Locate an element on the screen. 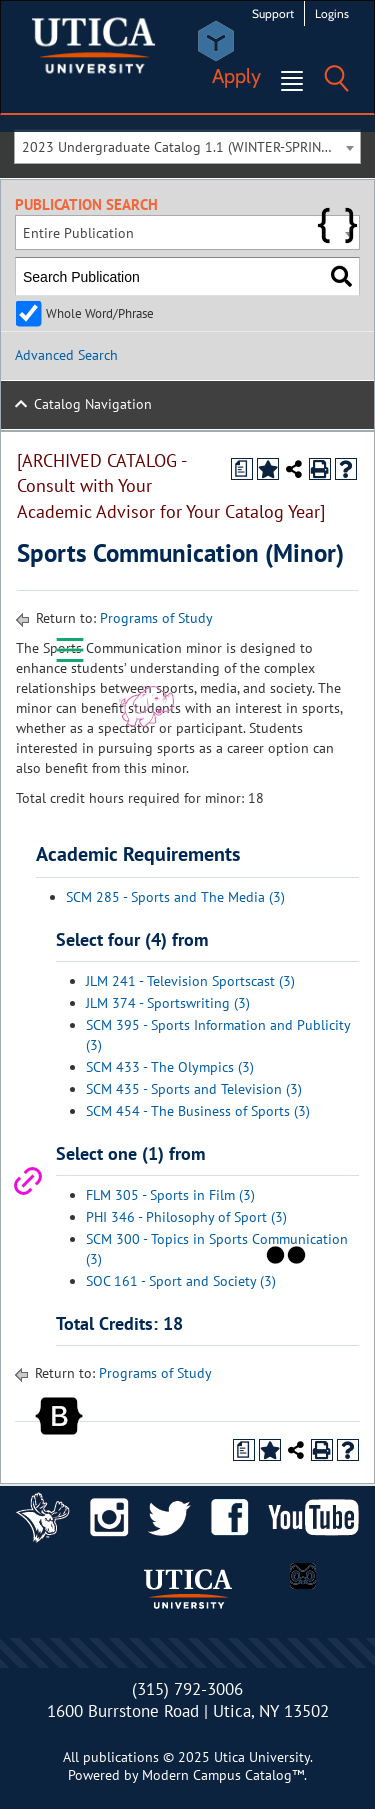 Image resolution: width=375 pixels, height=1809 pixels. open Flickr app is located at coordinates (286, 1255).